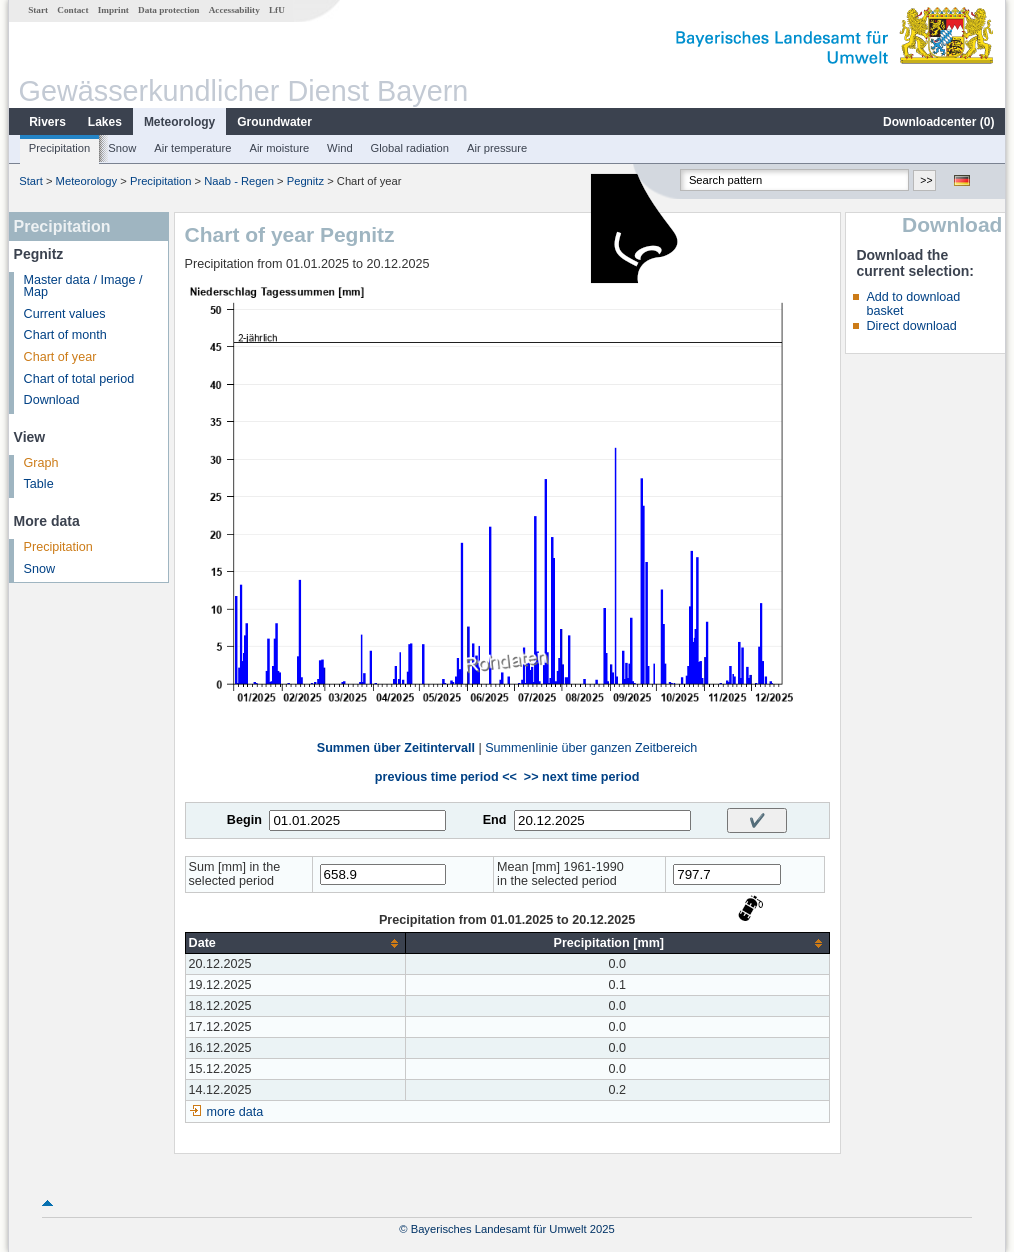 This screenshot has height=1252, width=1014. I want to click on select flash grenade weapon or equipment, so click(750, 908).